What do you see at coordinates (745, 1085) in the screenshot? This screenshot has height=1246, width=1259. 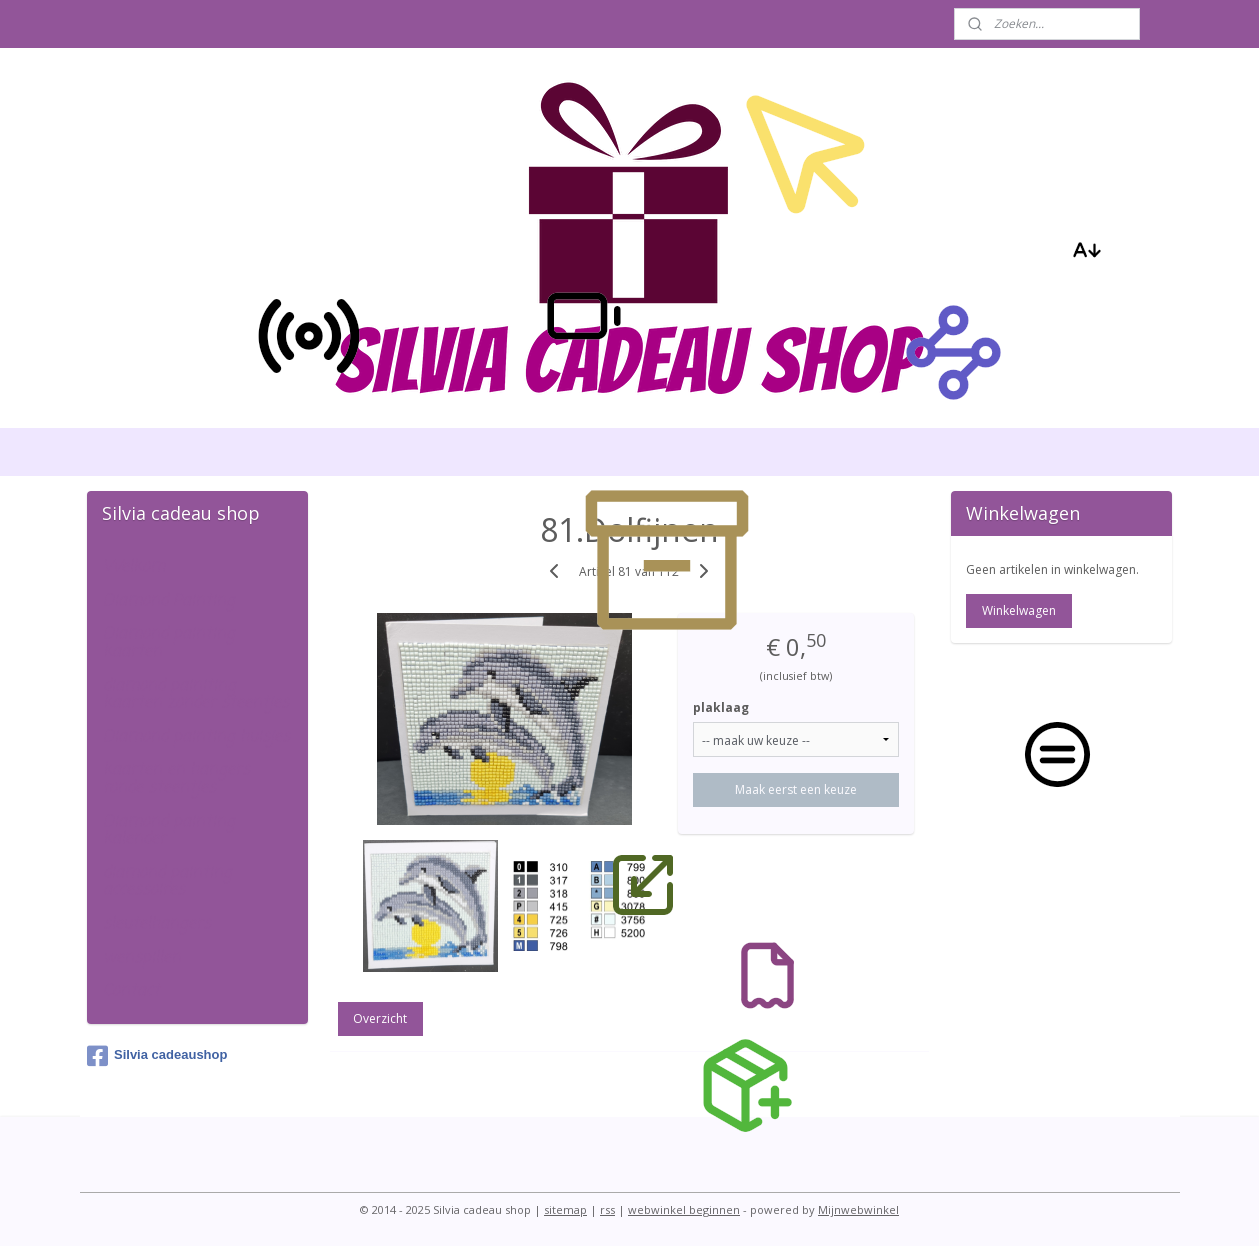 I see `add a new package or shipment` at bounding box center [745, 1085].